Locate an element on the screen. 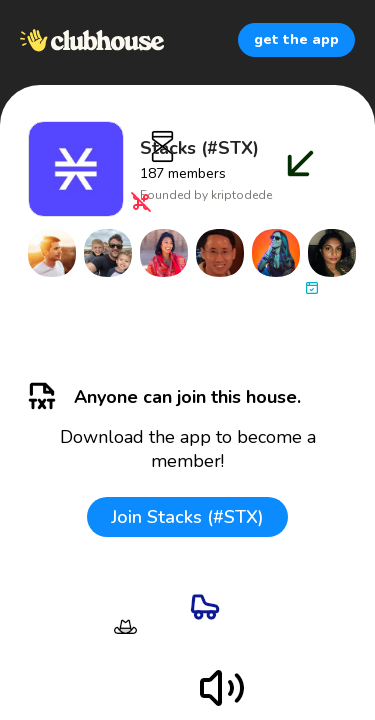 This screenshot has height=720, width=375. command key shortcut disabled is located at coordinates (141, 202).